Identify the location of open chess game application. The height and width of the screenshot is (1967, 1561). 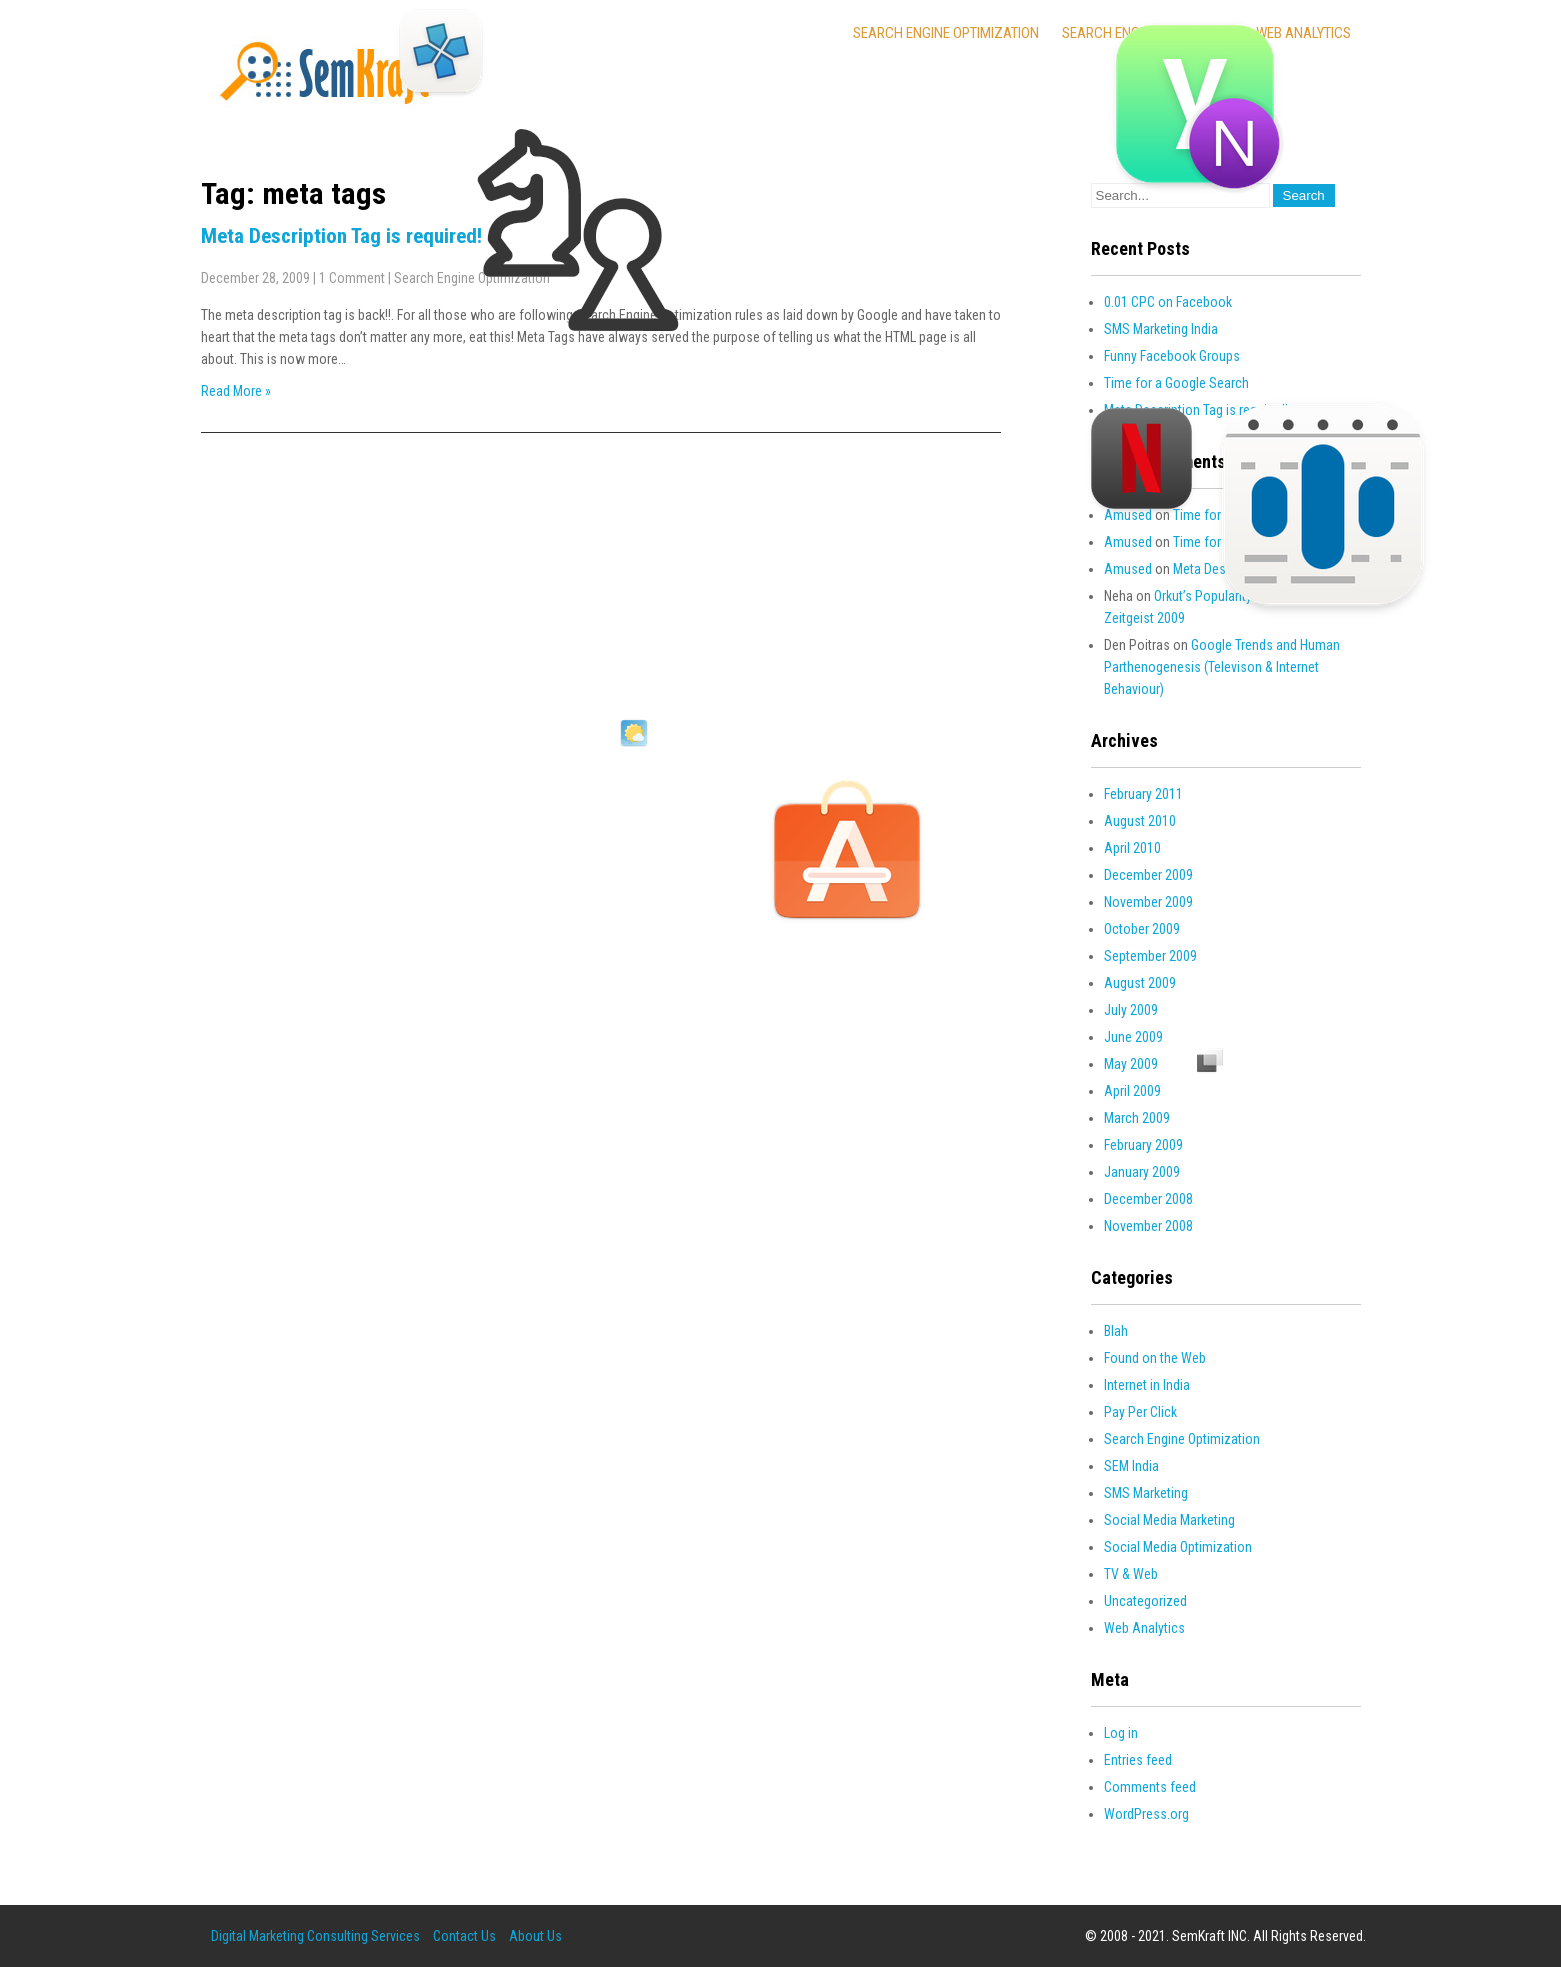
(578, 230).